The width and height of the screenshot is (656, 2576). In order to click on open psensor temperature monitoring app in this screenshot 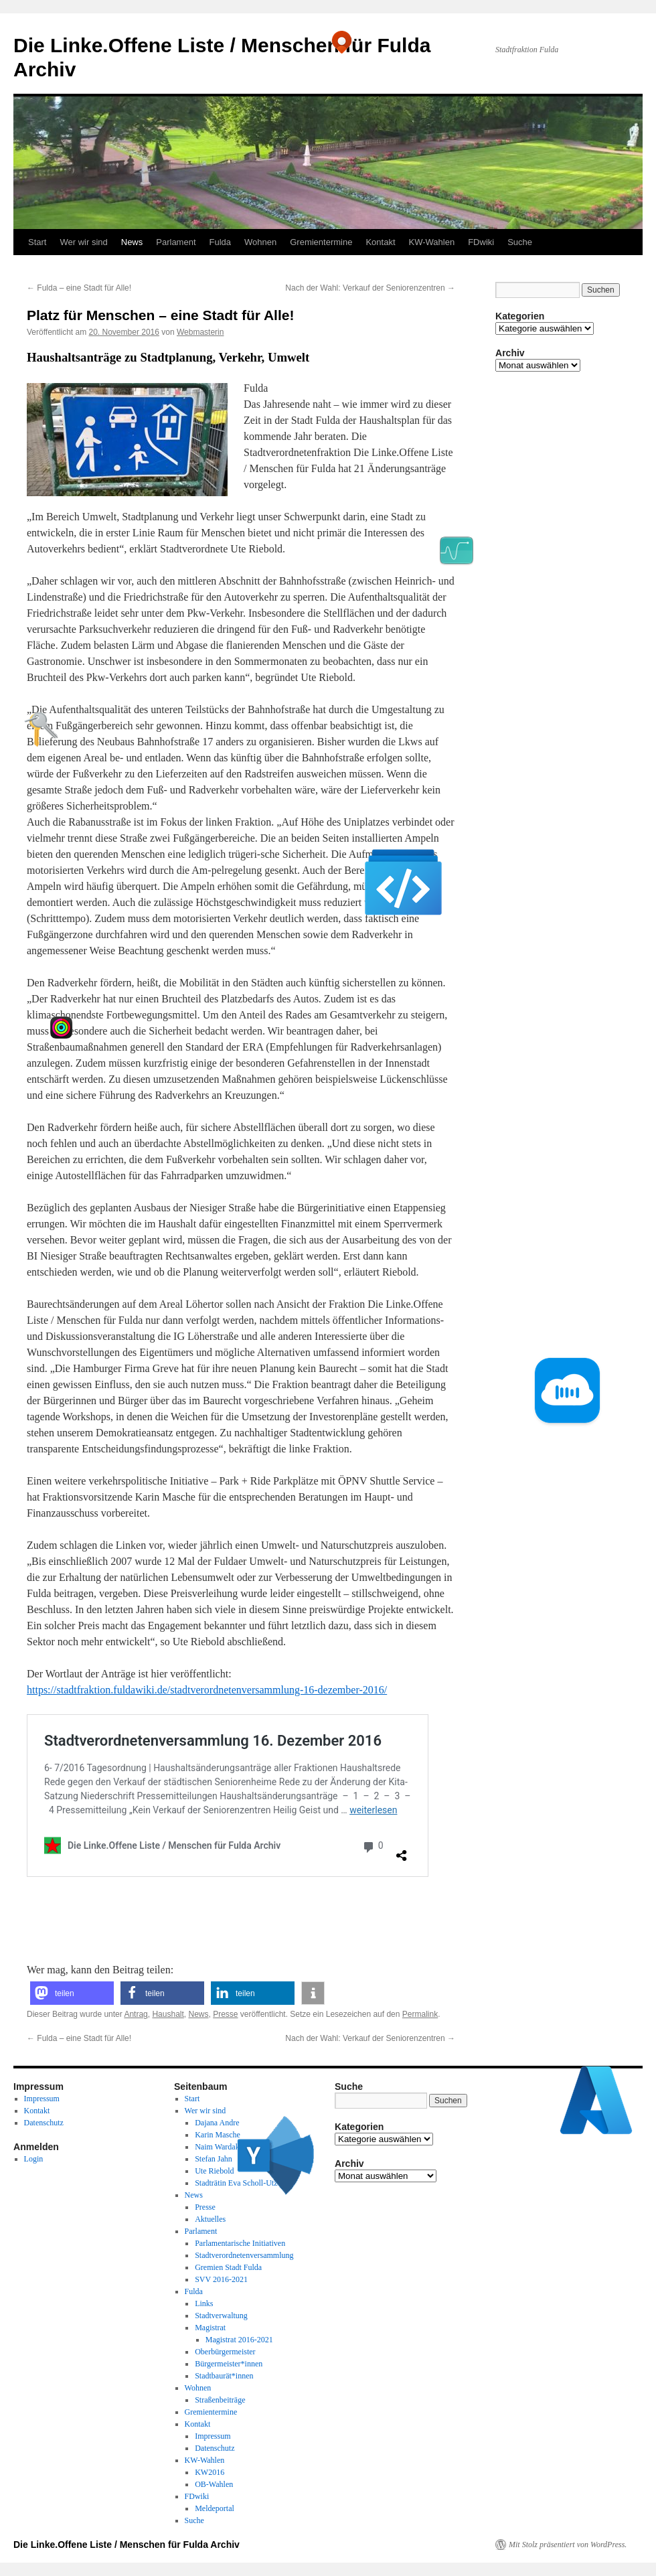, I will do `click(457, 550)`.